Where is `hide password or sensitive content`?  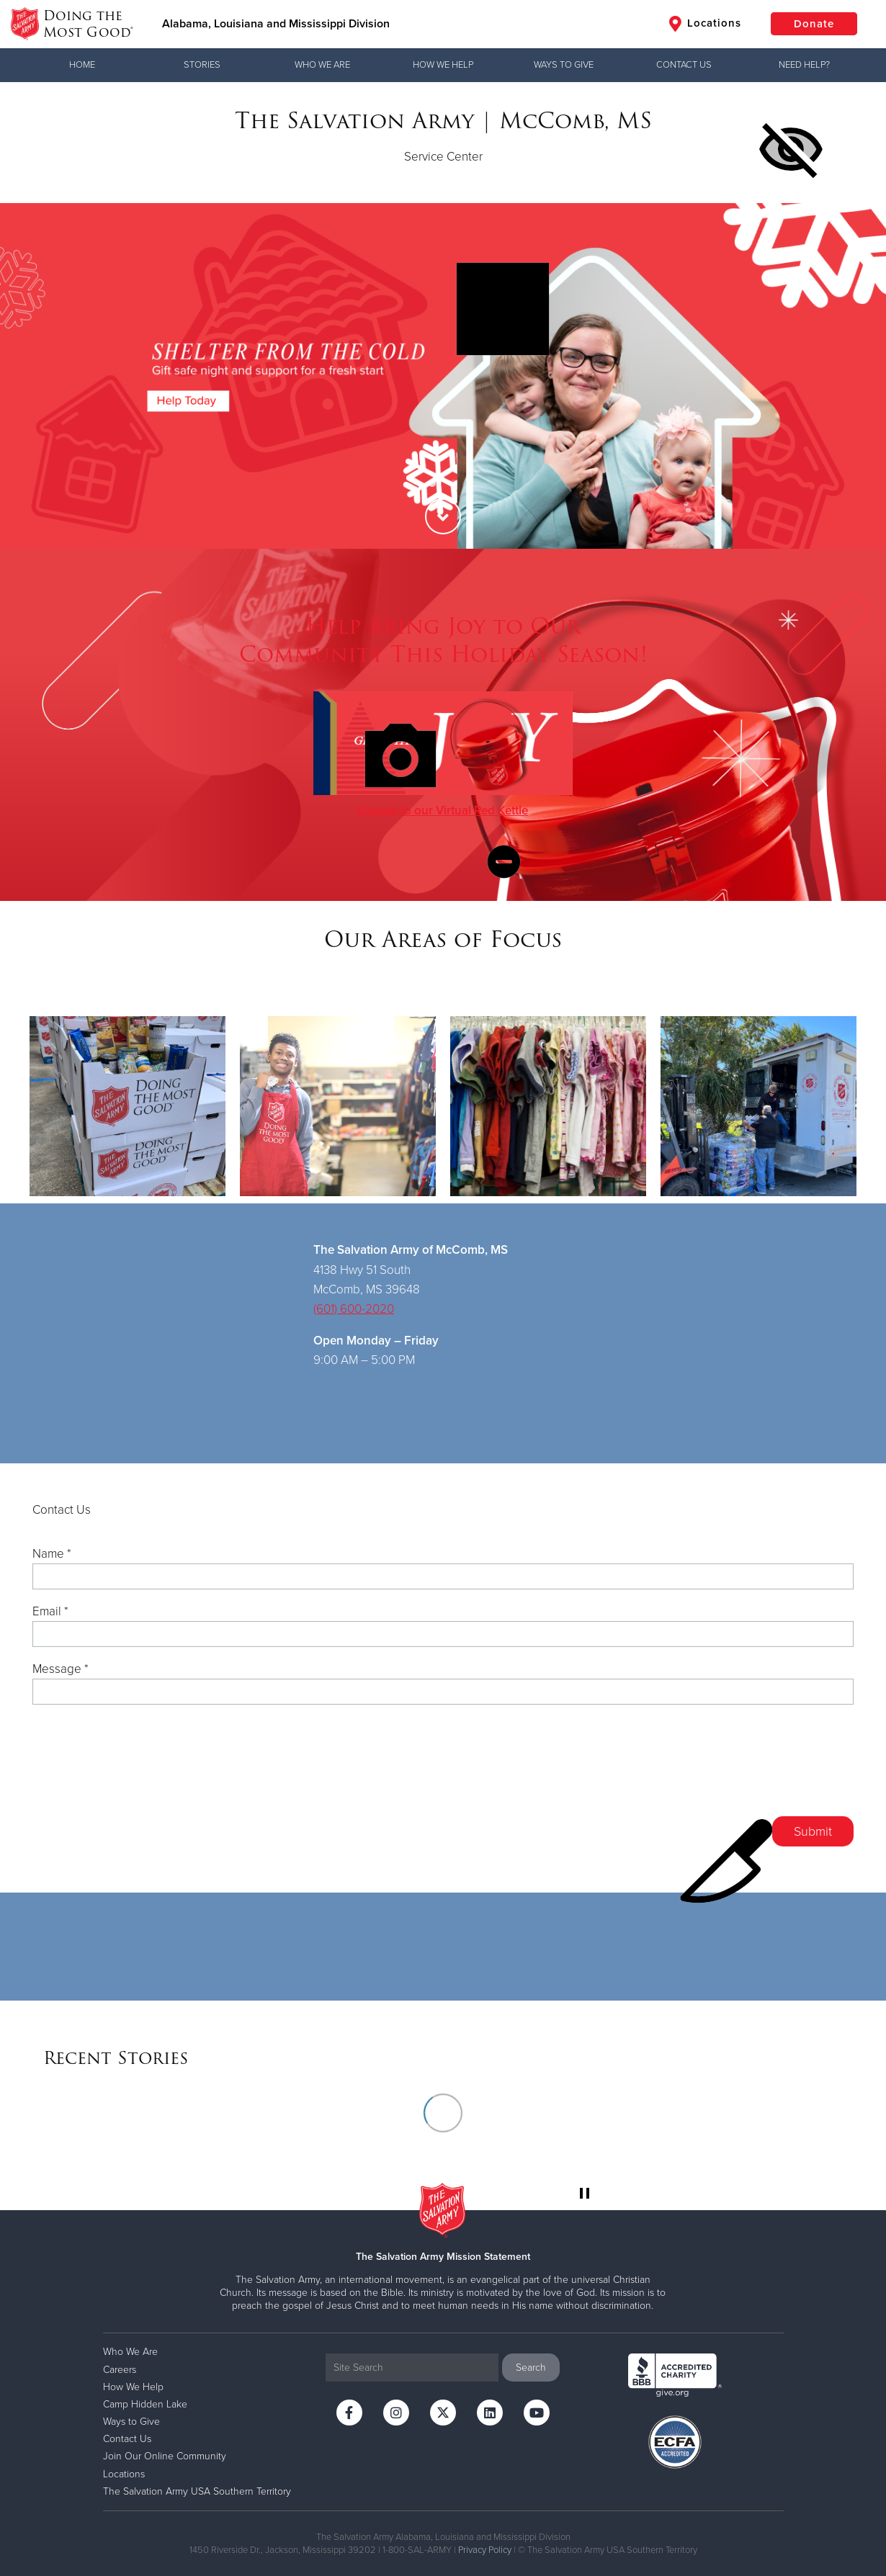
hide password or sensitive content is located at coordinates (791, 151).